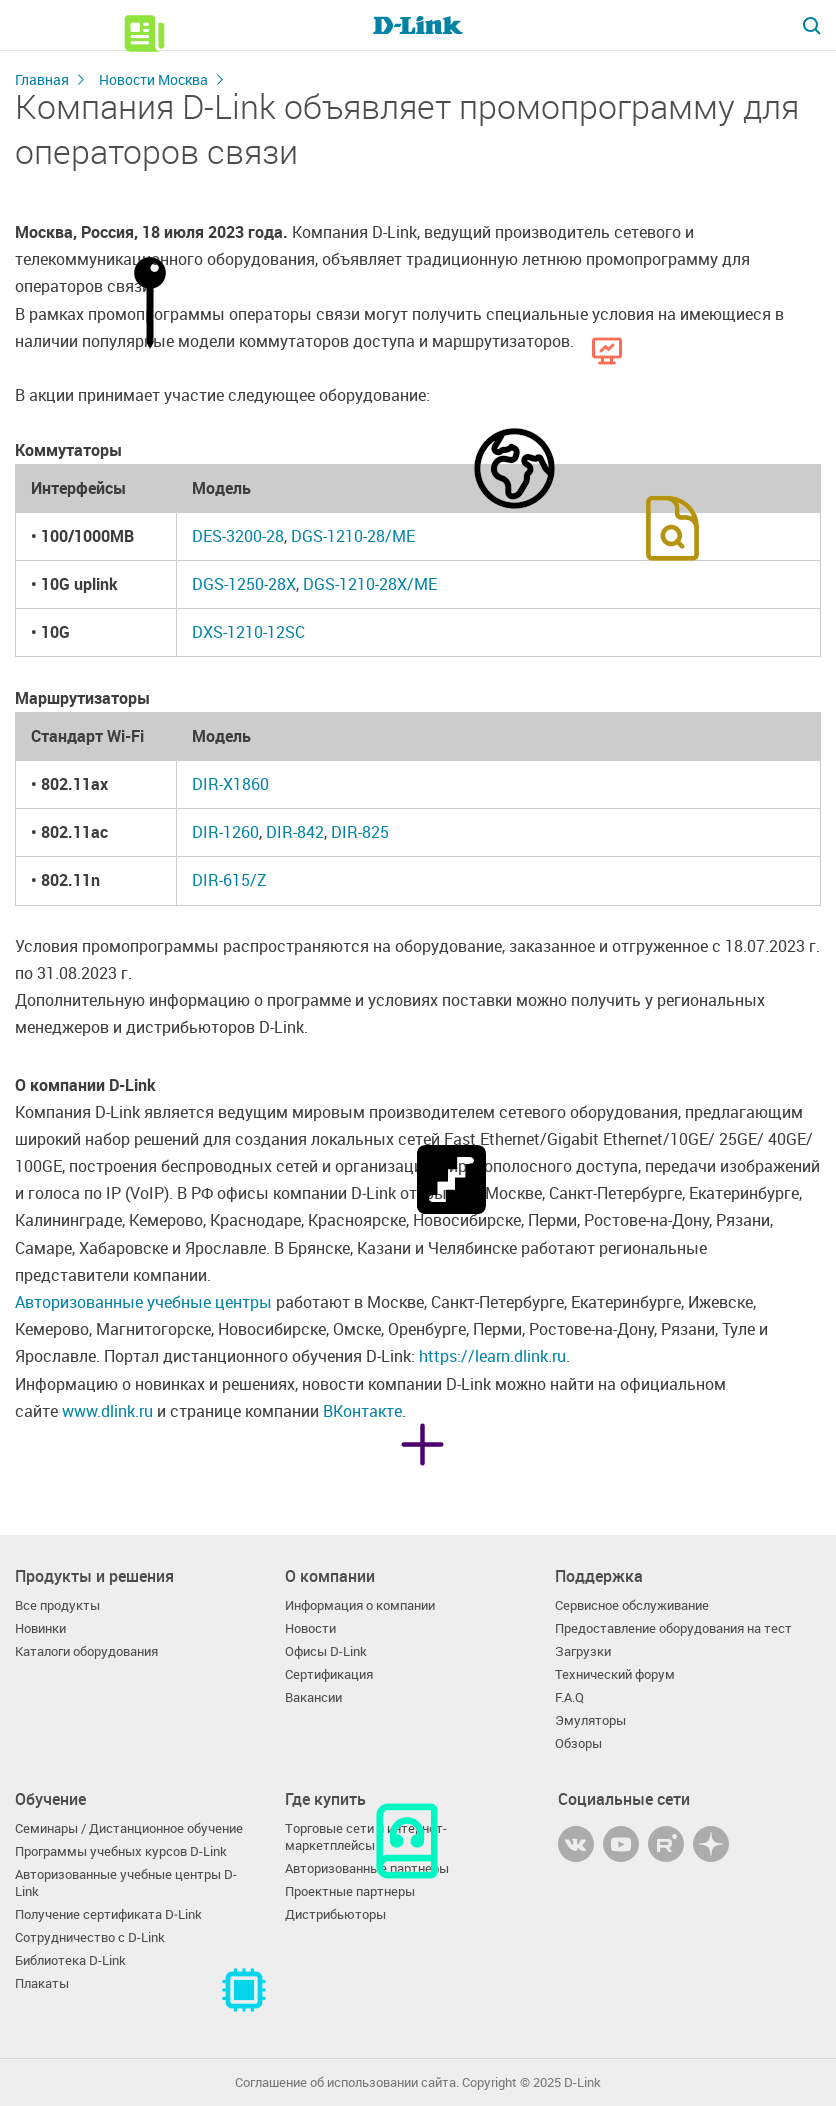  Describe the element at coordinates (672, 529) in the screenshot. I see `search within a document` at that location.